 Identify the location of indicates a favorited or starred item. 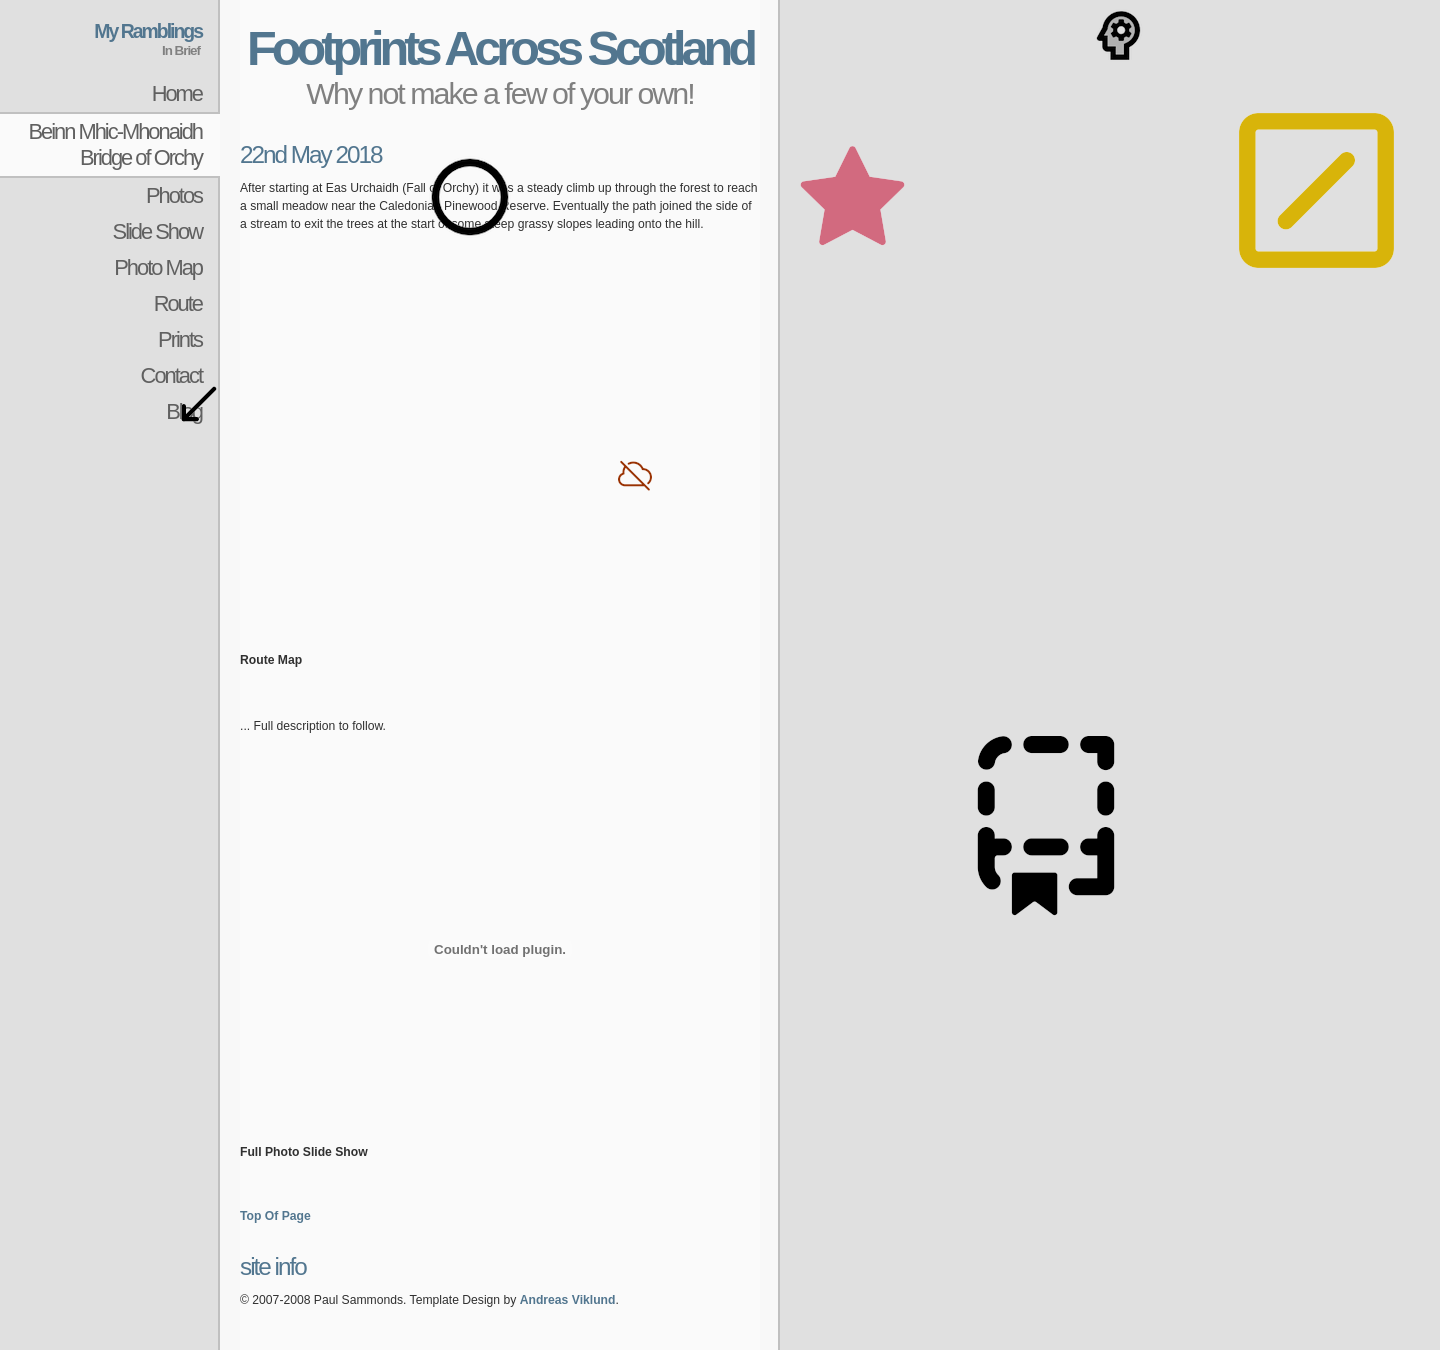
(852, 200).